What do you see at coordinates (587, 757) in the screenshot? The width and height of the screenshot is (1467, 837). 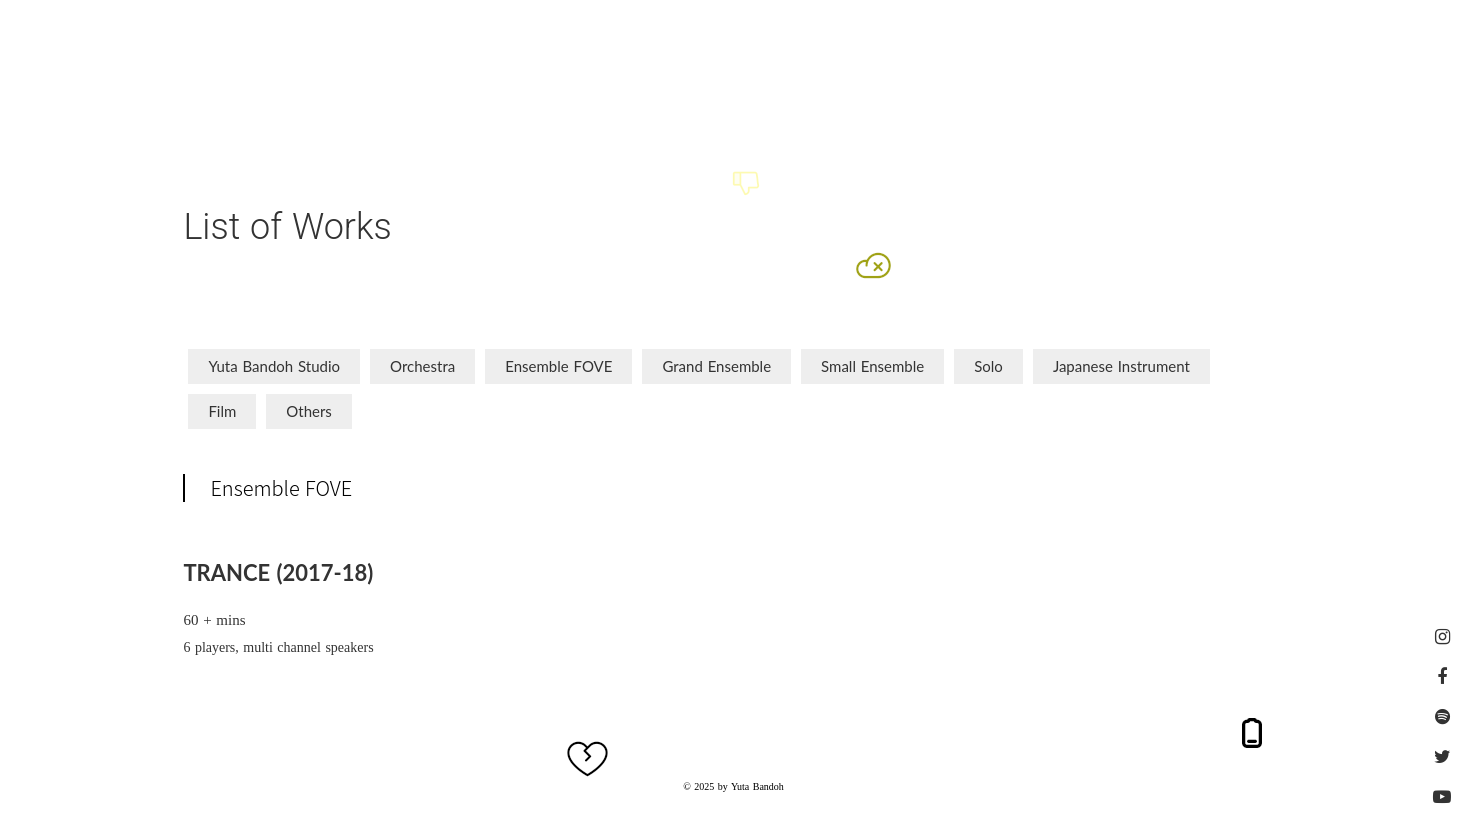 I see `remove from favorites` at bounding box center [587, 757].